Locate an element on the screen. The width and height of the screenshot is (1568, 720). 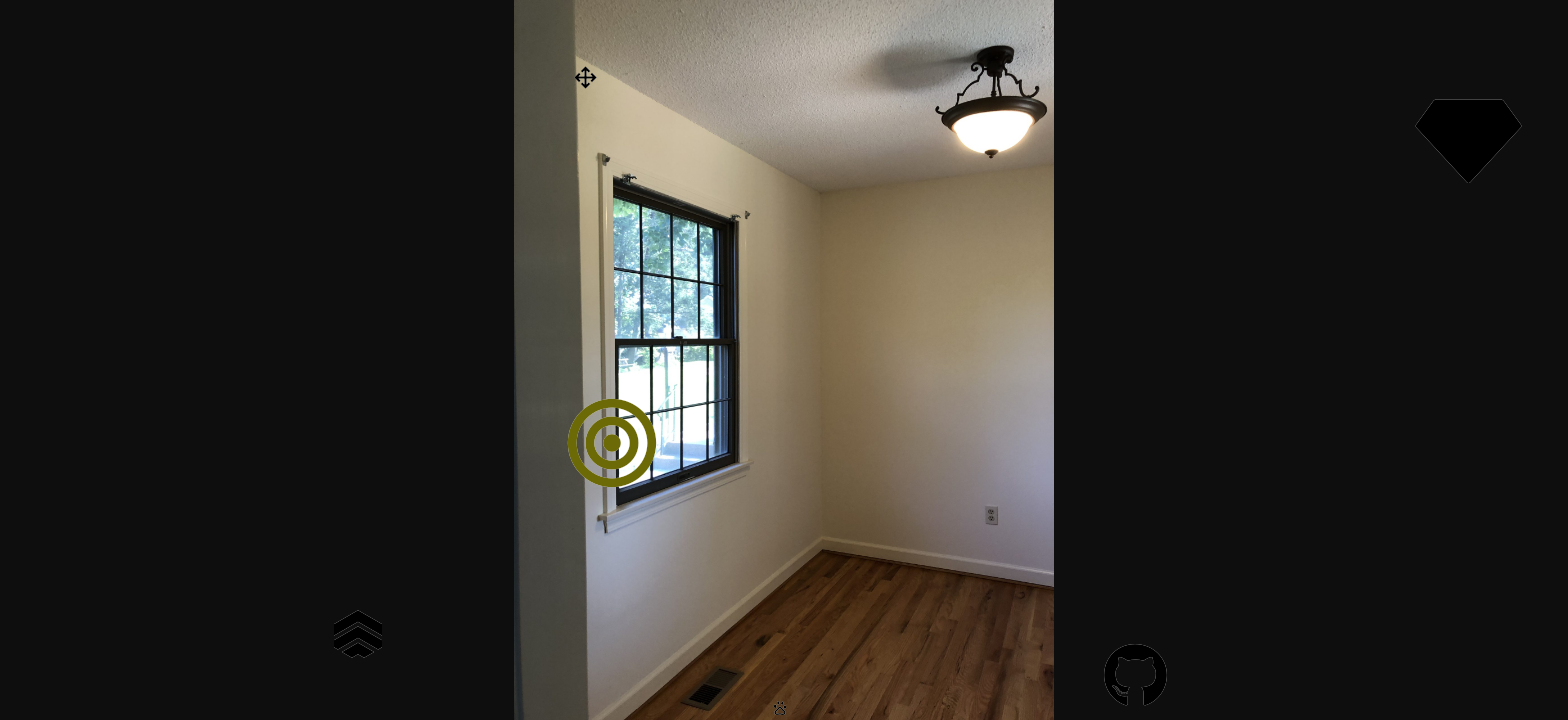
open Baidu app is located at coordinates (780, 708).